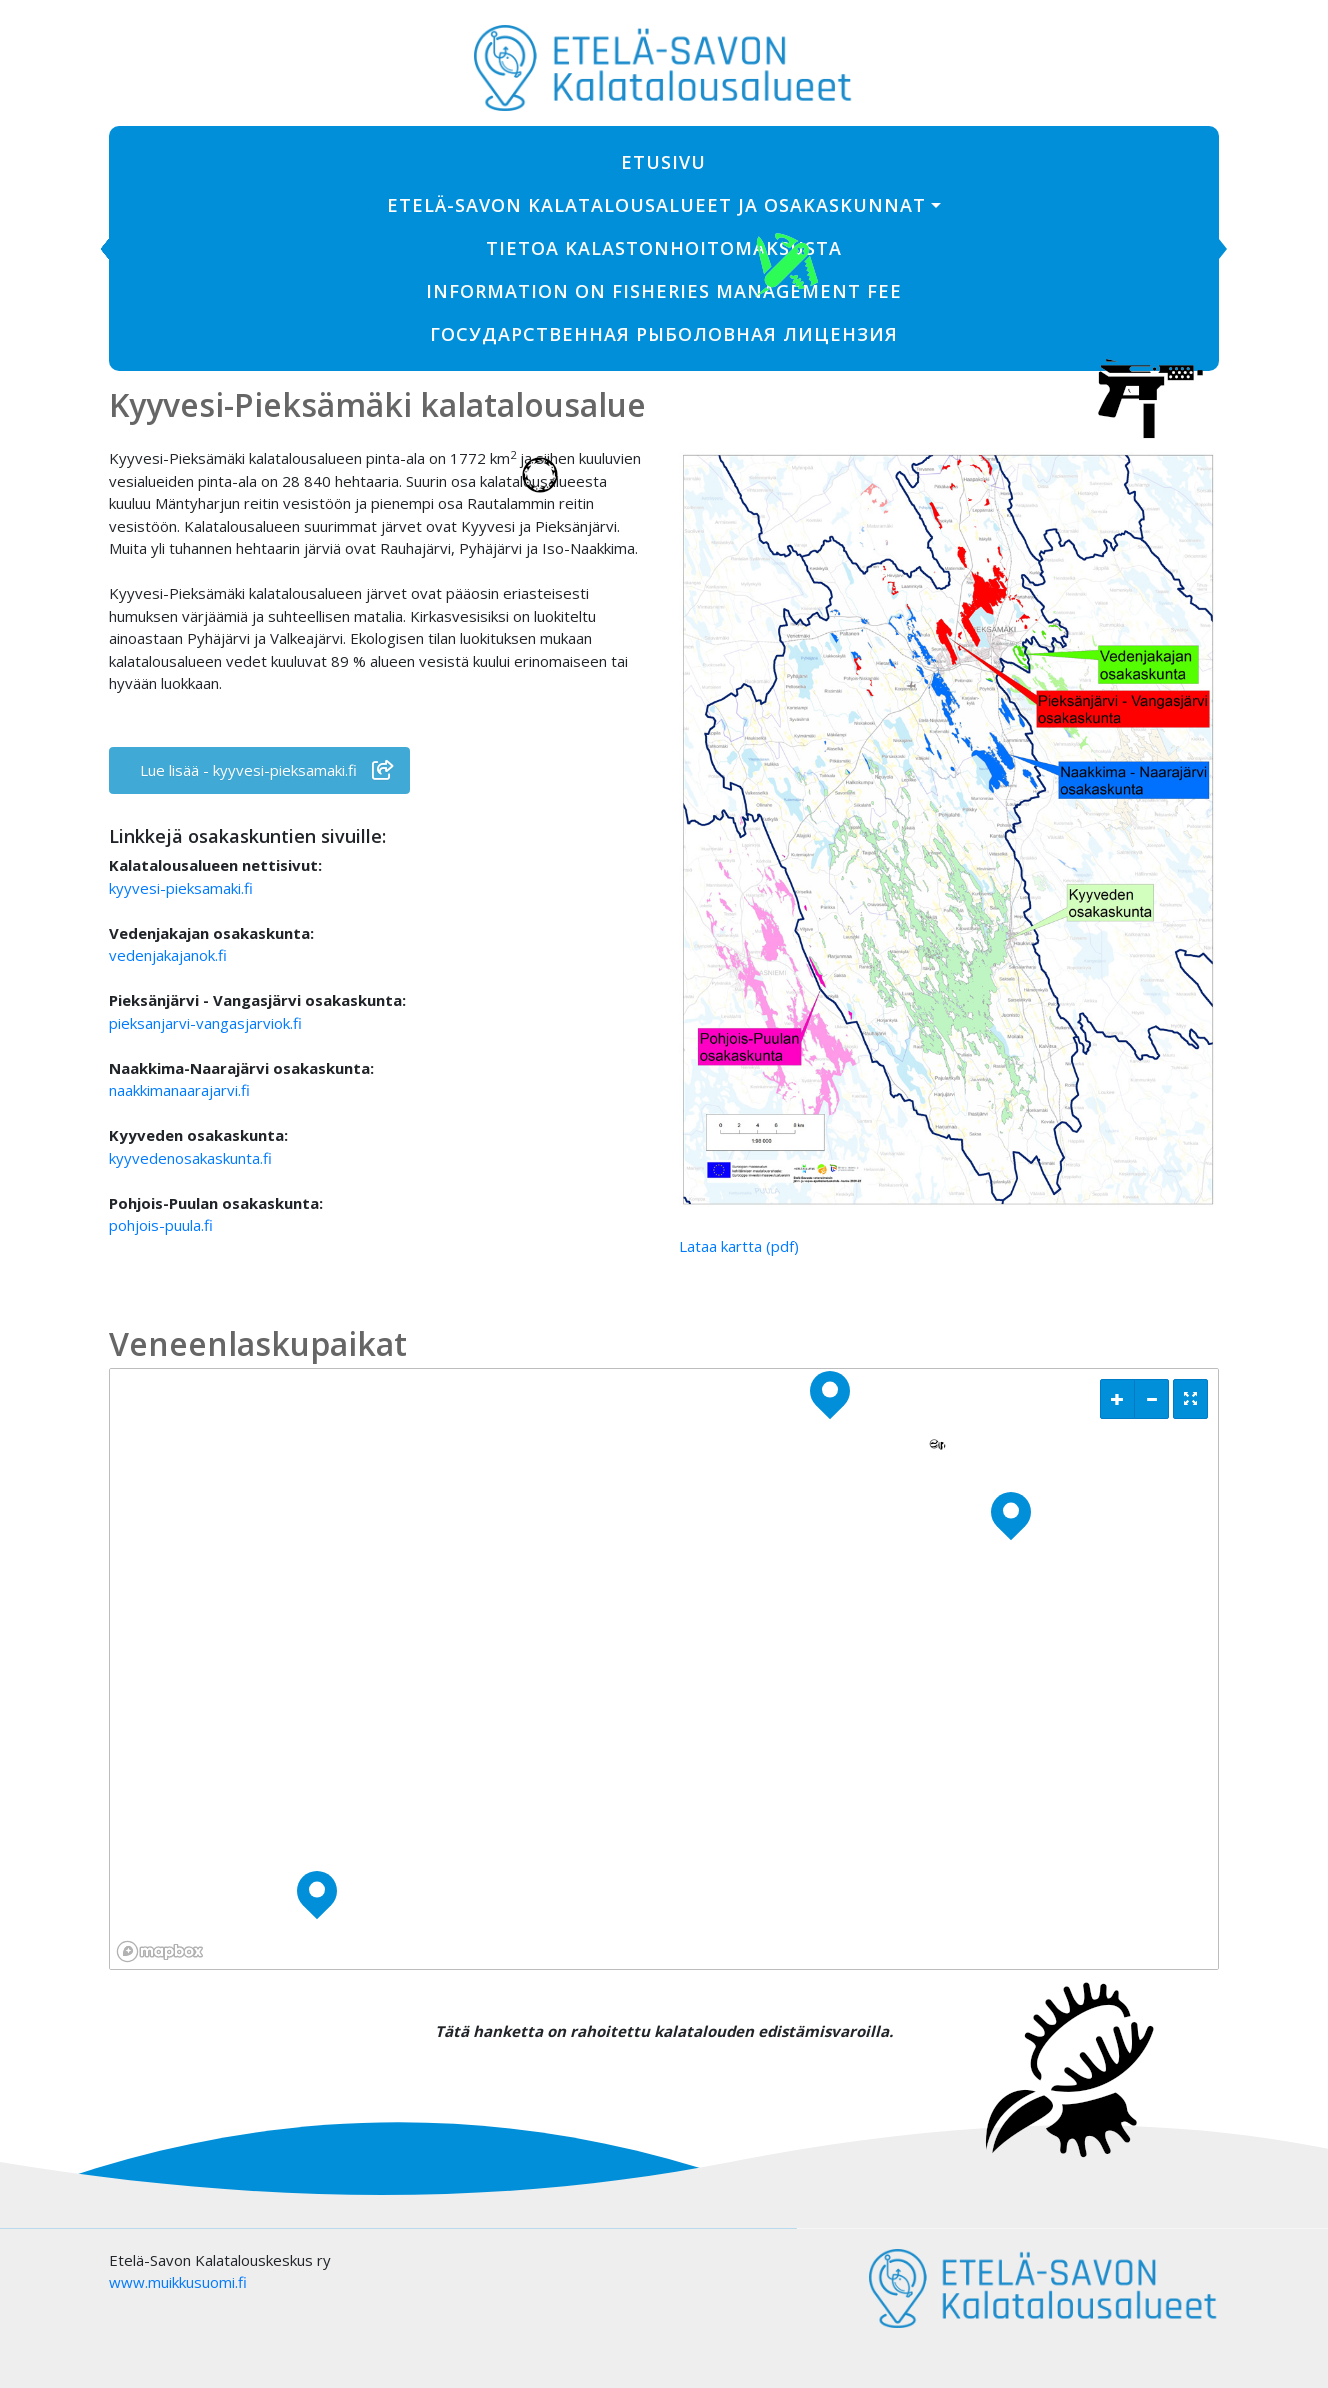 Image resolution: width=1328 pixels, height=2388 pixels. What do you see at coordinates (937, 1442) in the screenshot?
I see `play a marble game` at bounding box center [937, 1442].